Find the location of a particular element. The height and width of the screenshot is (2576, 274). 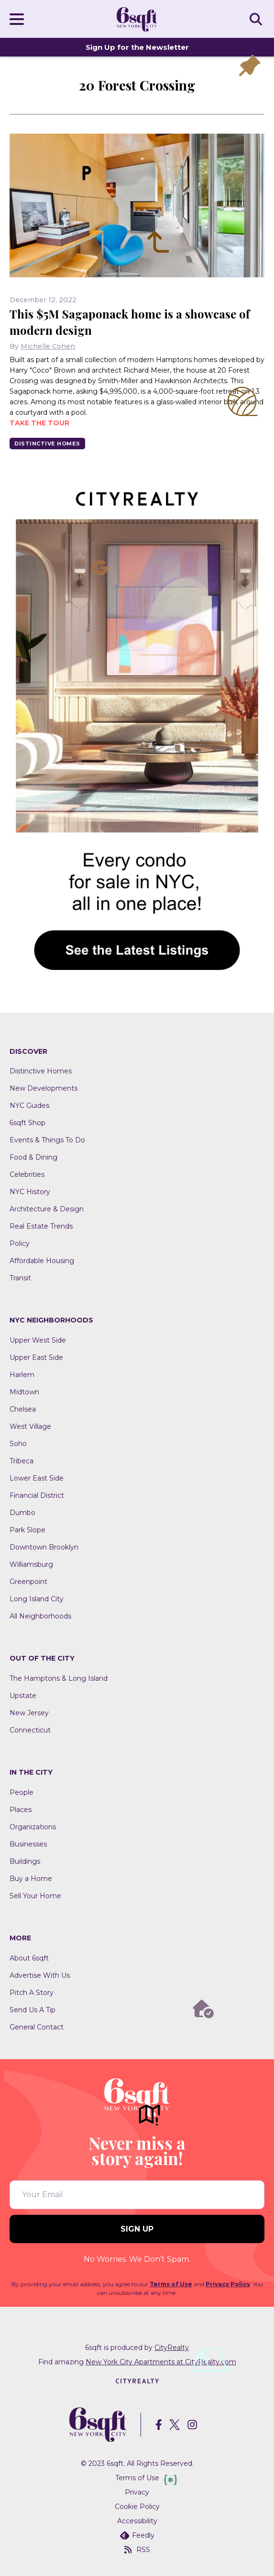

map error or issue detected is located at coordinates (149, 2114).